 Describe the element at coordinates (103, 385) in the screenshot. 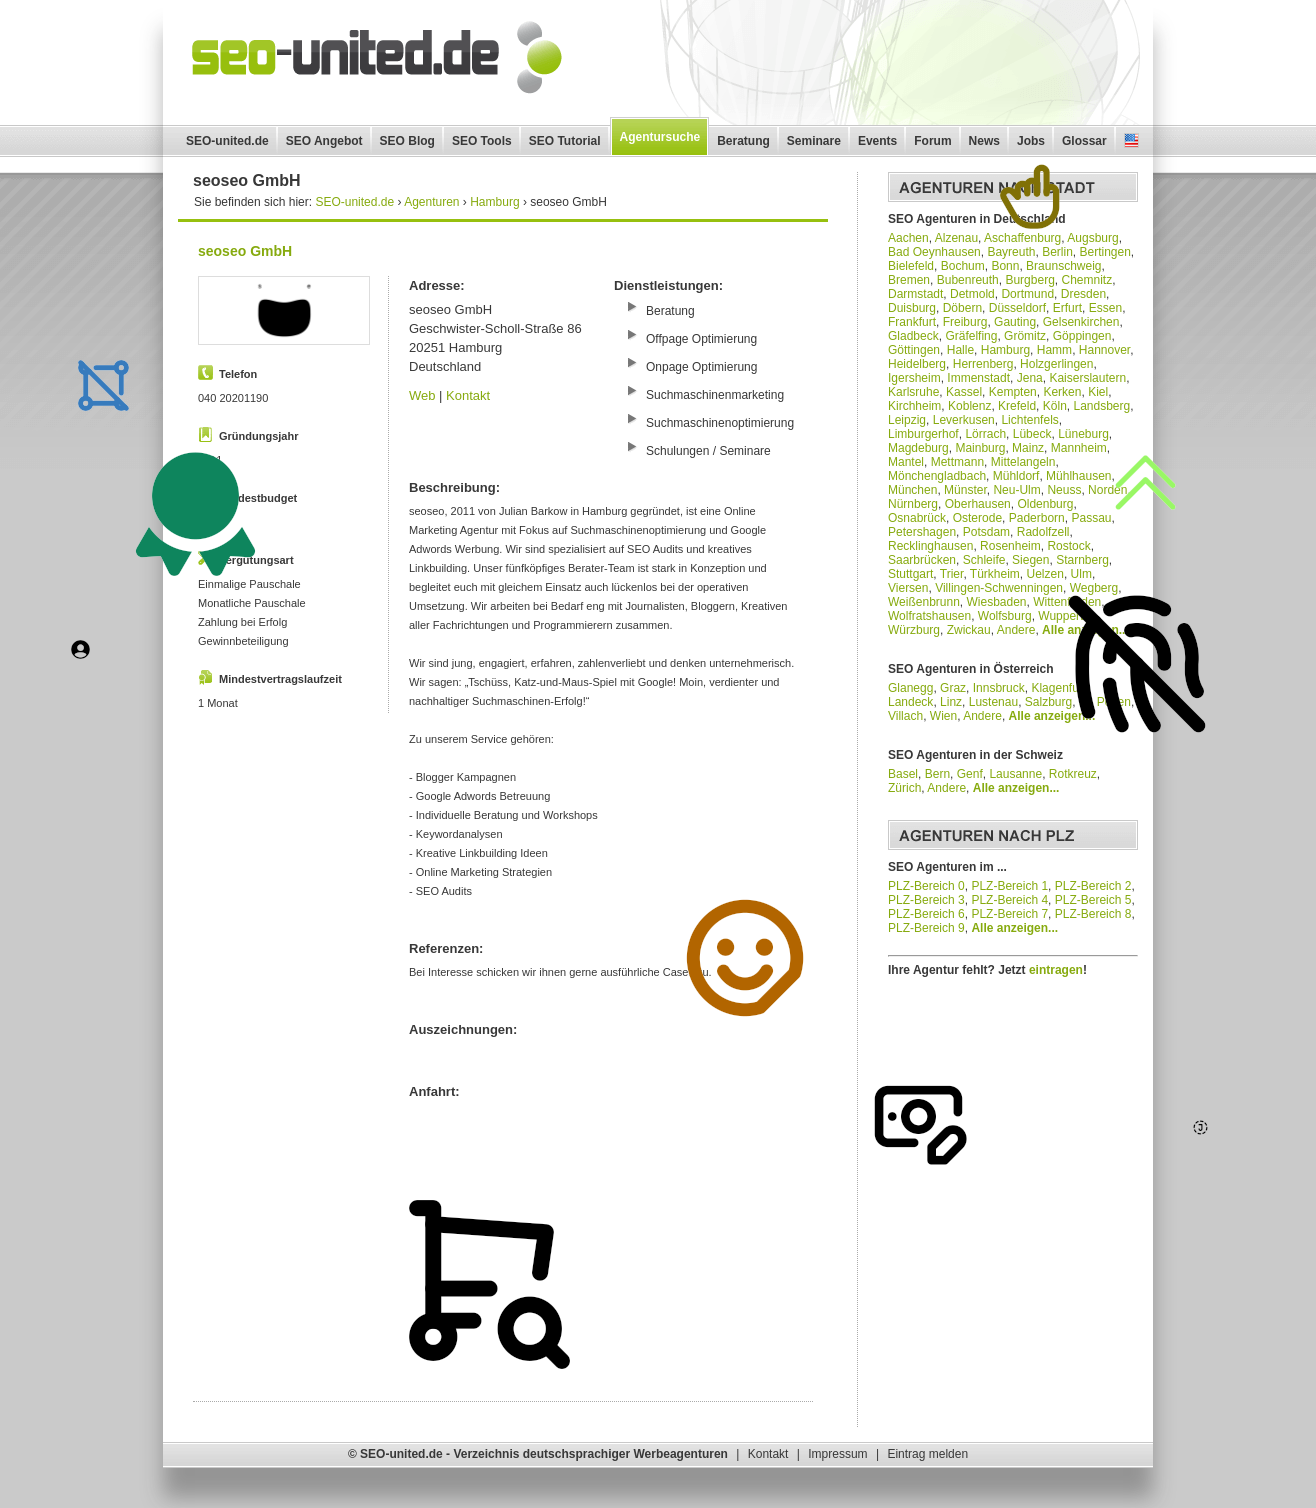

I see `disable shape tools` at that location.